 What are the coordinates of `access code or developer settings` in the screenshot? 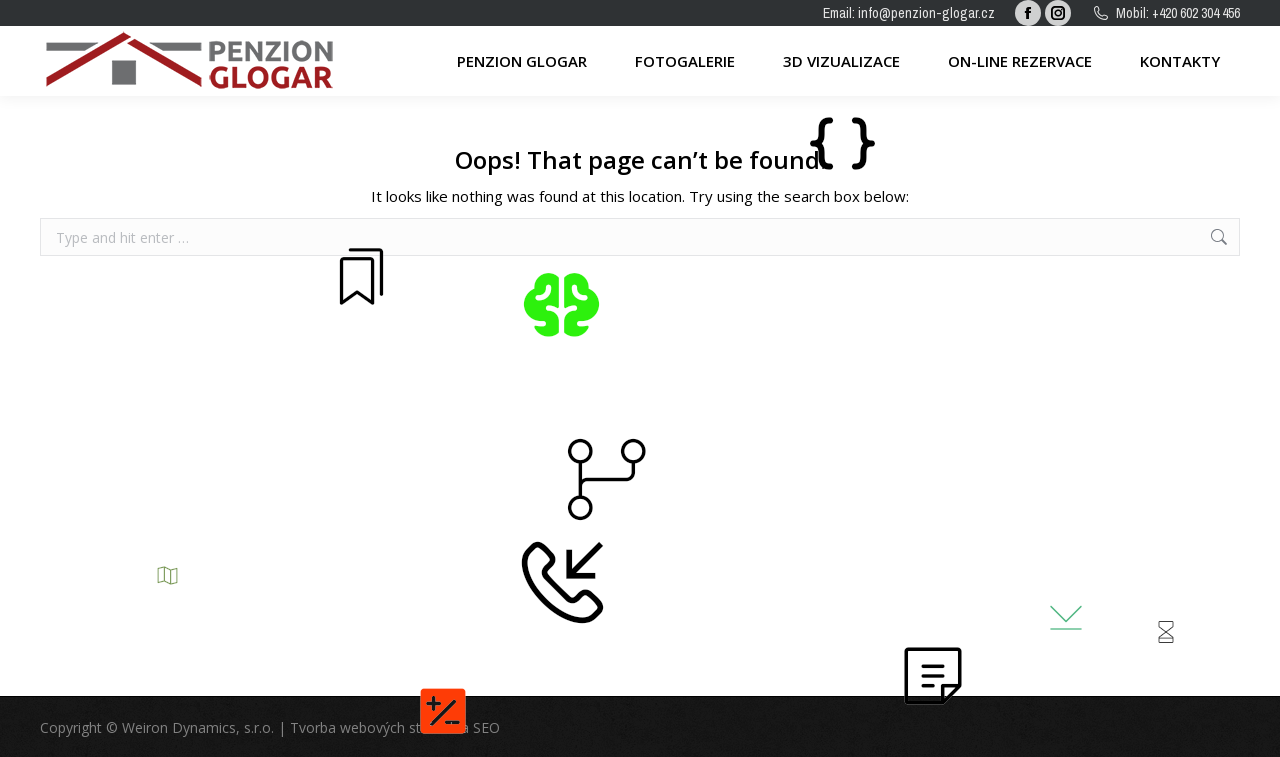 It's located at (842, 143).